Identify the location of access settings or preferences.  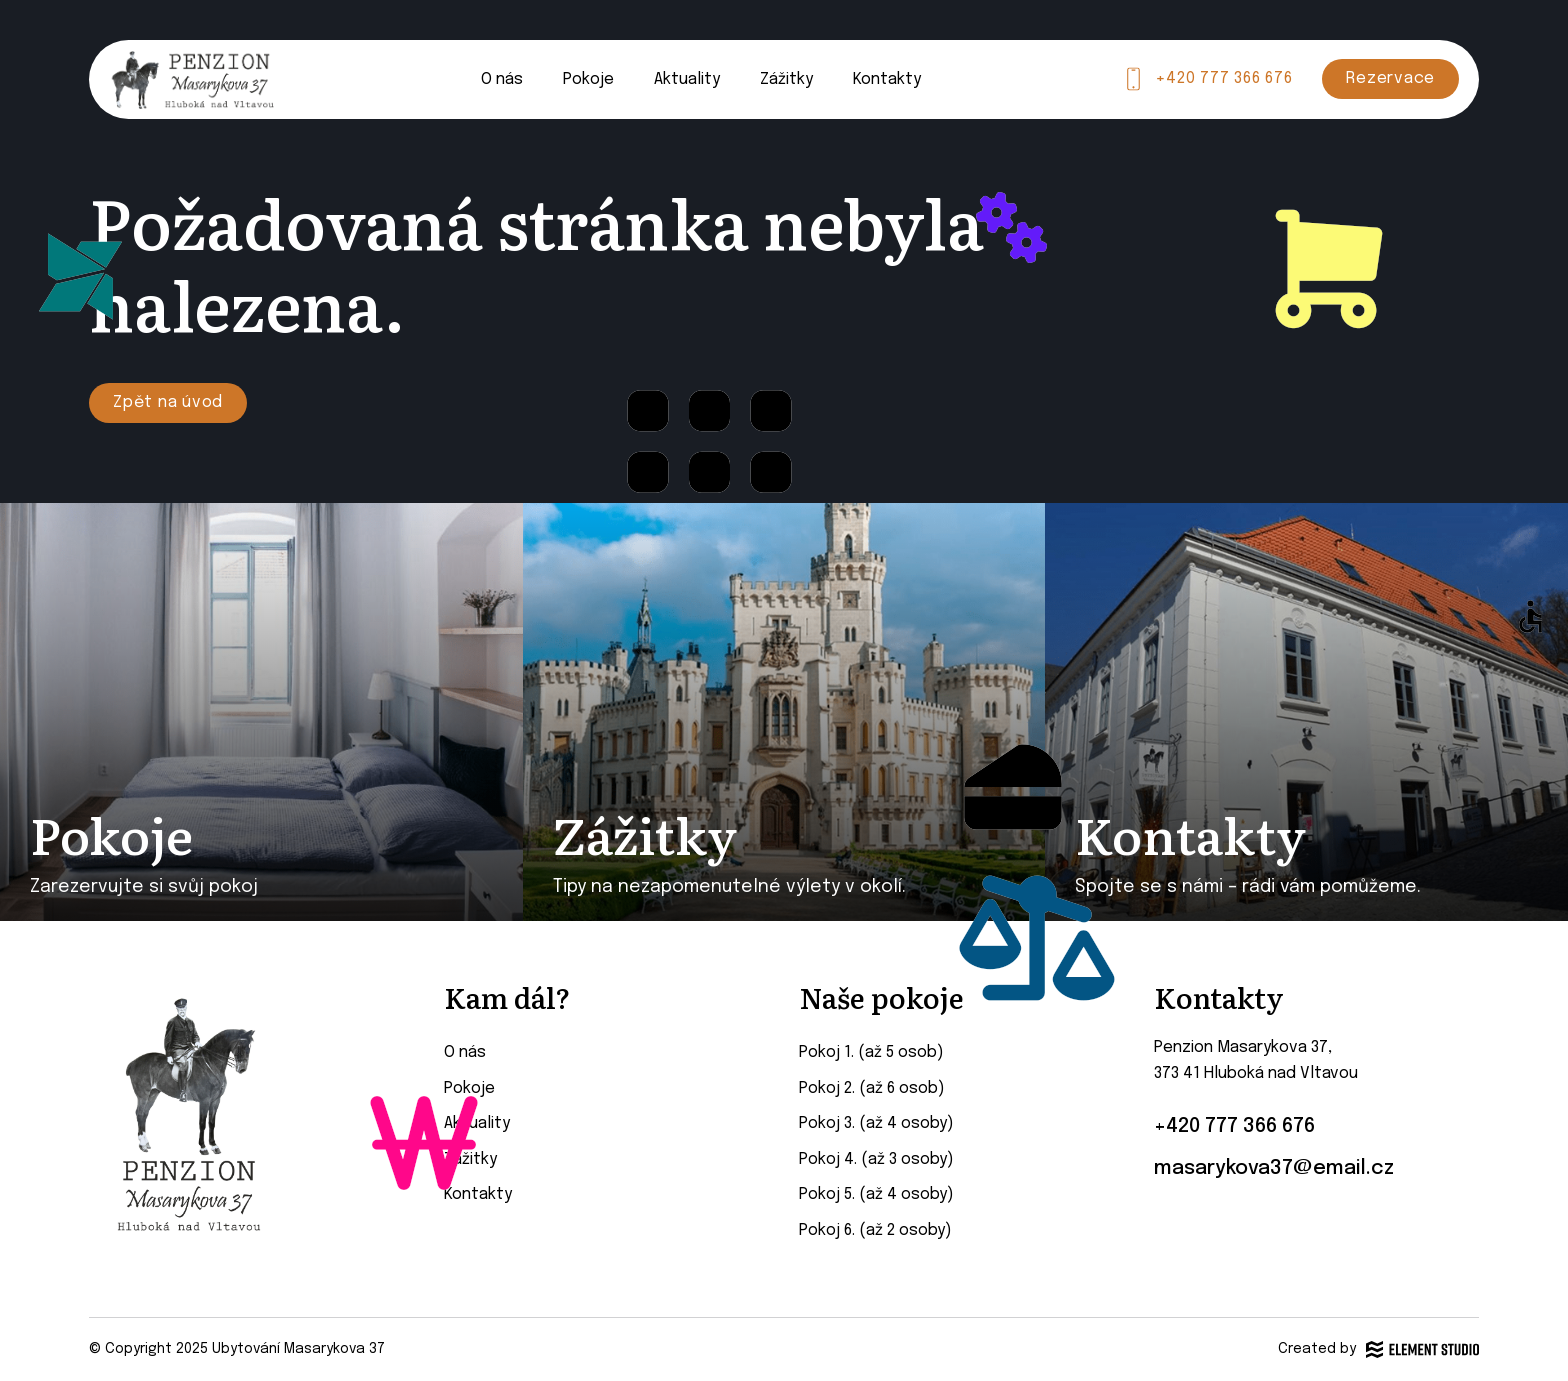
(1011, 227).